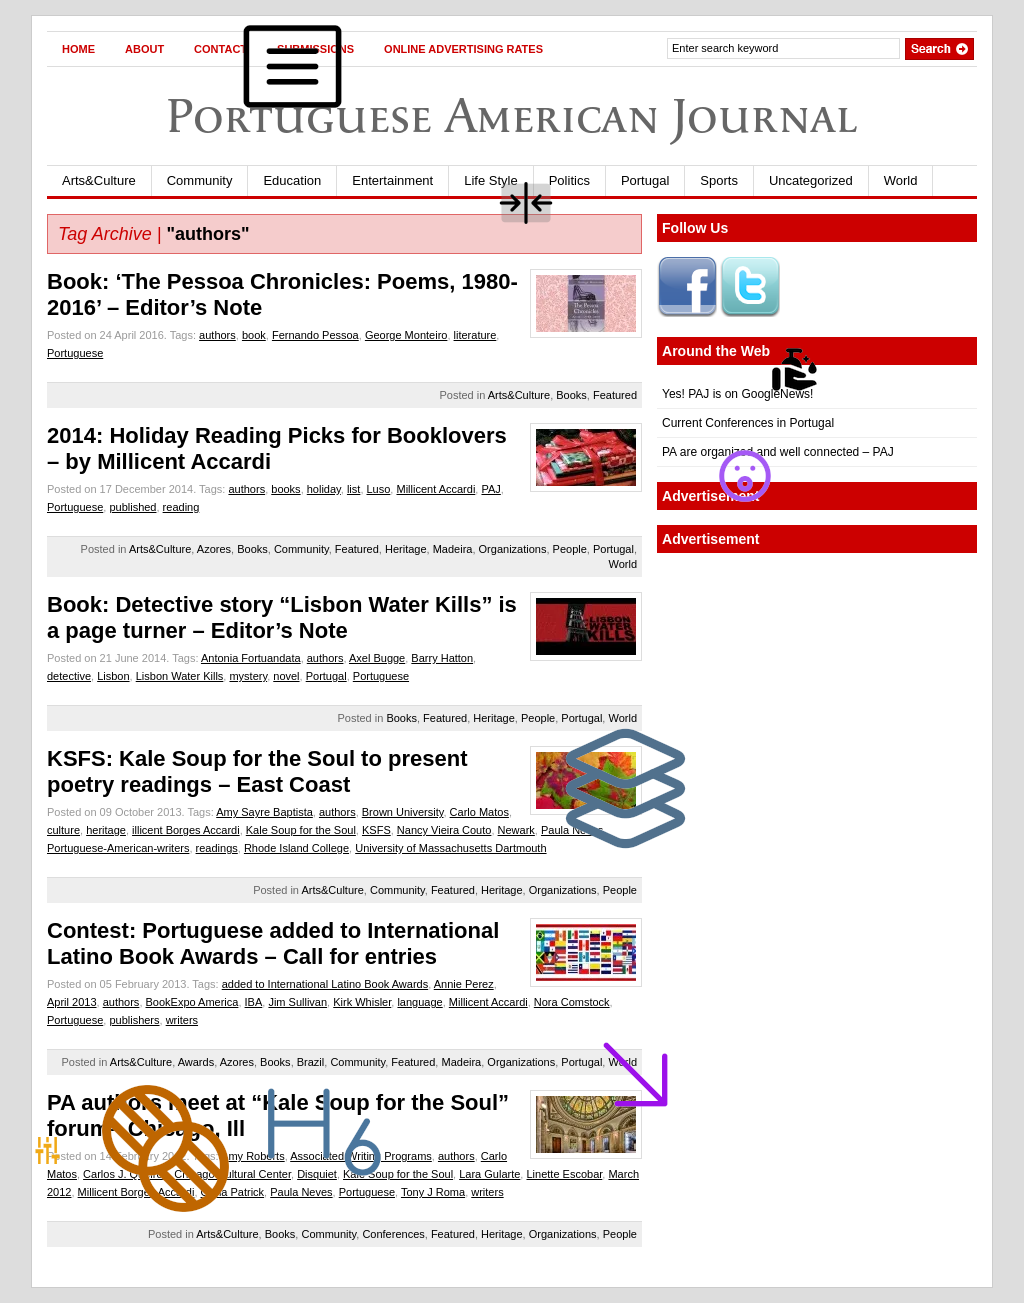  What do you see at coordinates (165, 1148) in the screenshot?
I see `exclude overlapping elements from selection` at bounding box center [165, 1148].